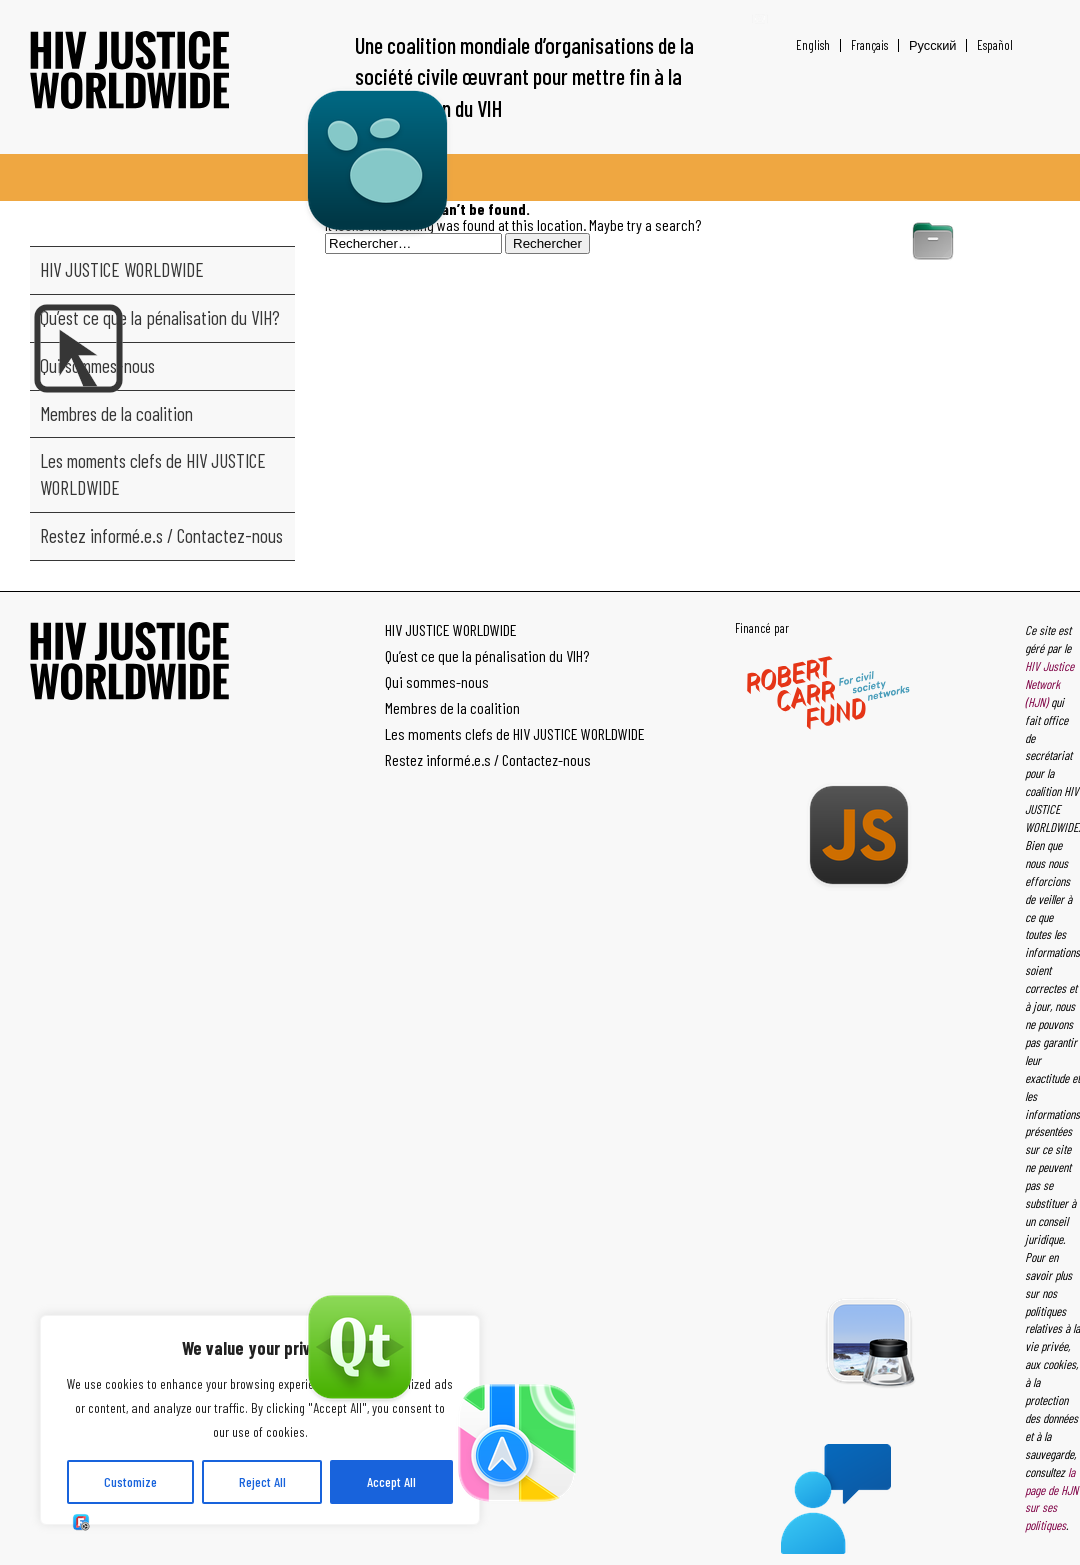 This screenshot has height=1565, width=1080. What do you see at coordinates (933, 241) in the screenshot?
I see `open the file manager application` at bounding box center [933, 241].